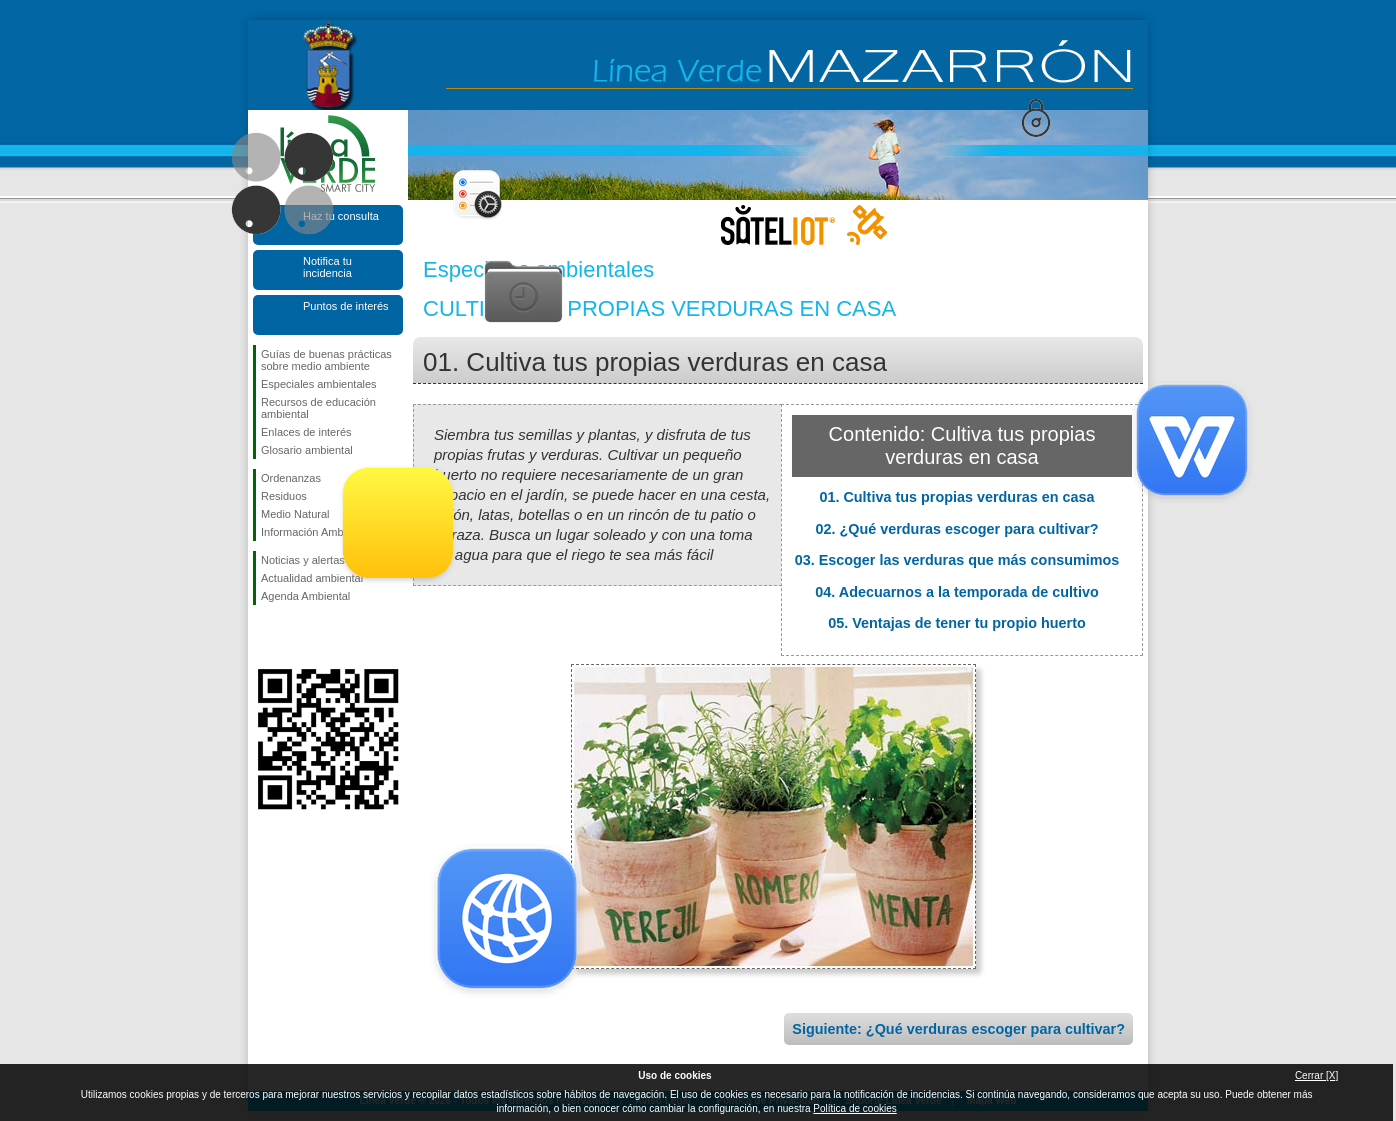 The width and height of the screenshot is (1396, 1121). I want to click on open two-factor authentication app, so click(1036, 118).